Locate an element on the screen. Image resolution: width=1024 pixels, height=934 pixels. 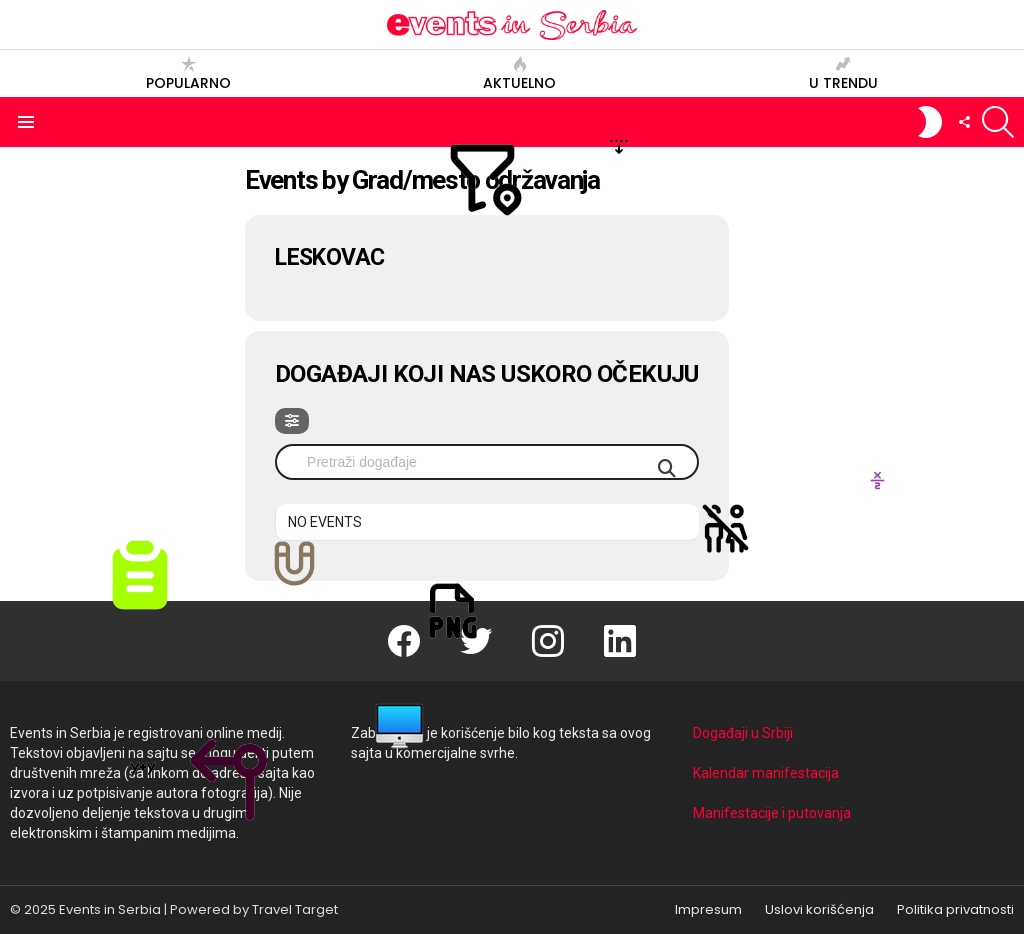
expand collapsed content below is located at coordinates (619, 146).